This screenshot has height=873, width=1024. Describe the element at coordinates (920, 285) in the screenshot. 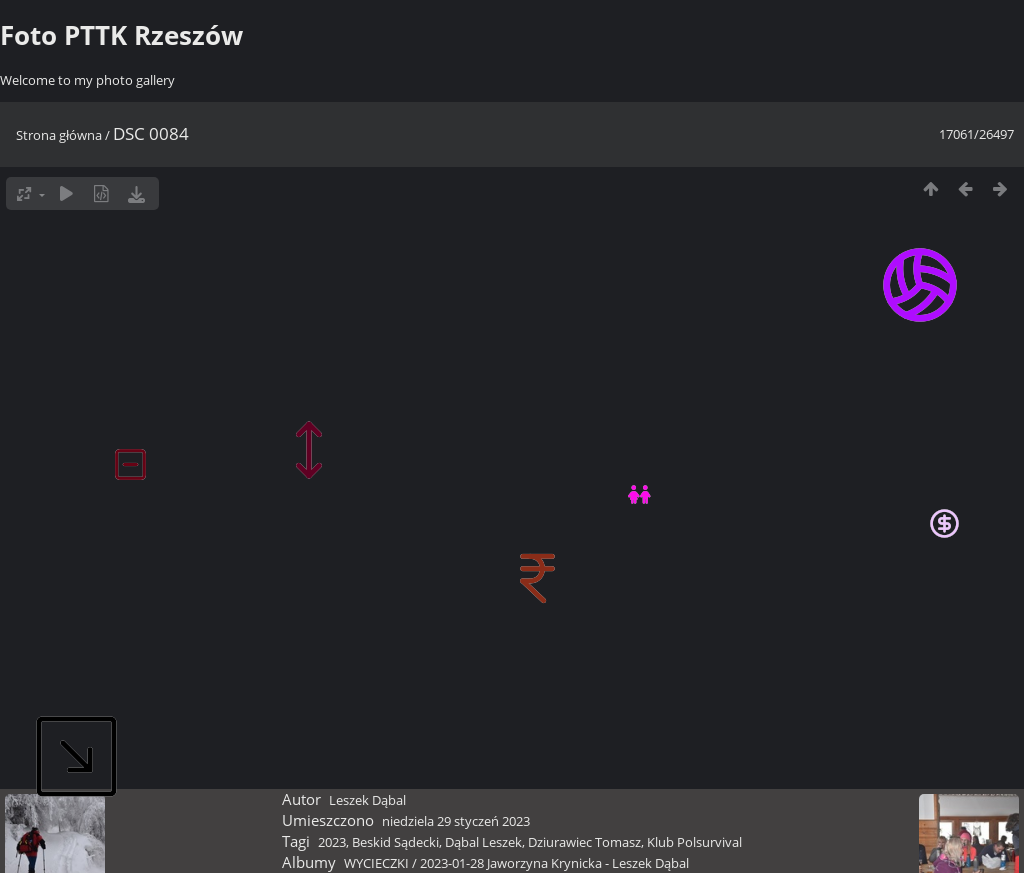

I see `view volleyball or beach sports activities` at that location.